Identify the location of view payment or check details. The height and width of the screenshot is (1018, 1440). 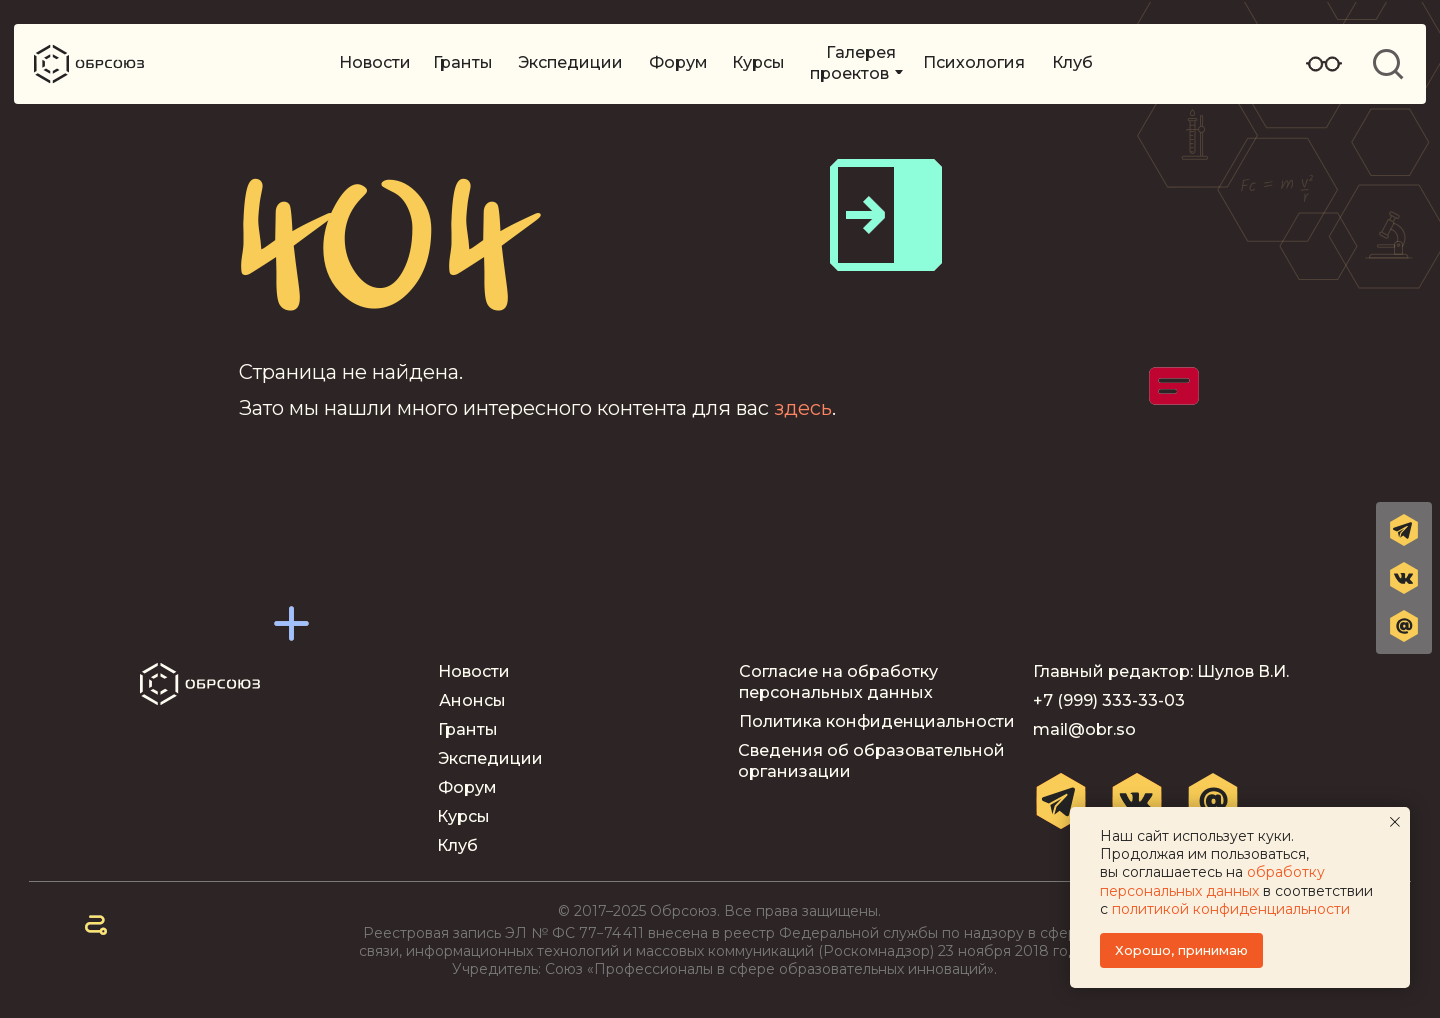
(1174, 386).